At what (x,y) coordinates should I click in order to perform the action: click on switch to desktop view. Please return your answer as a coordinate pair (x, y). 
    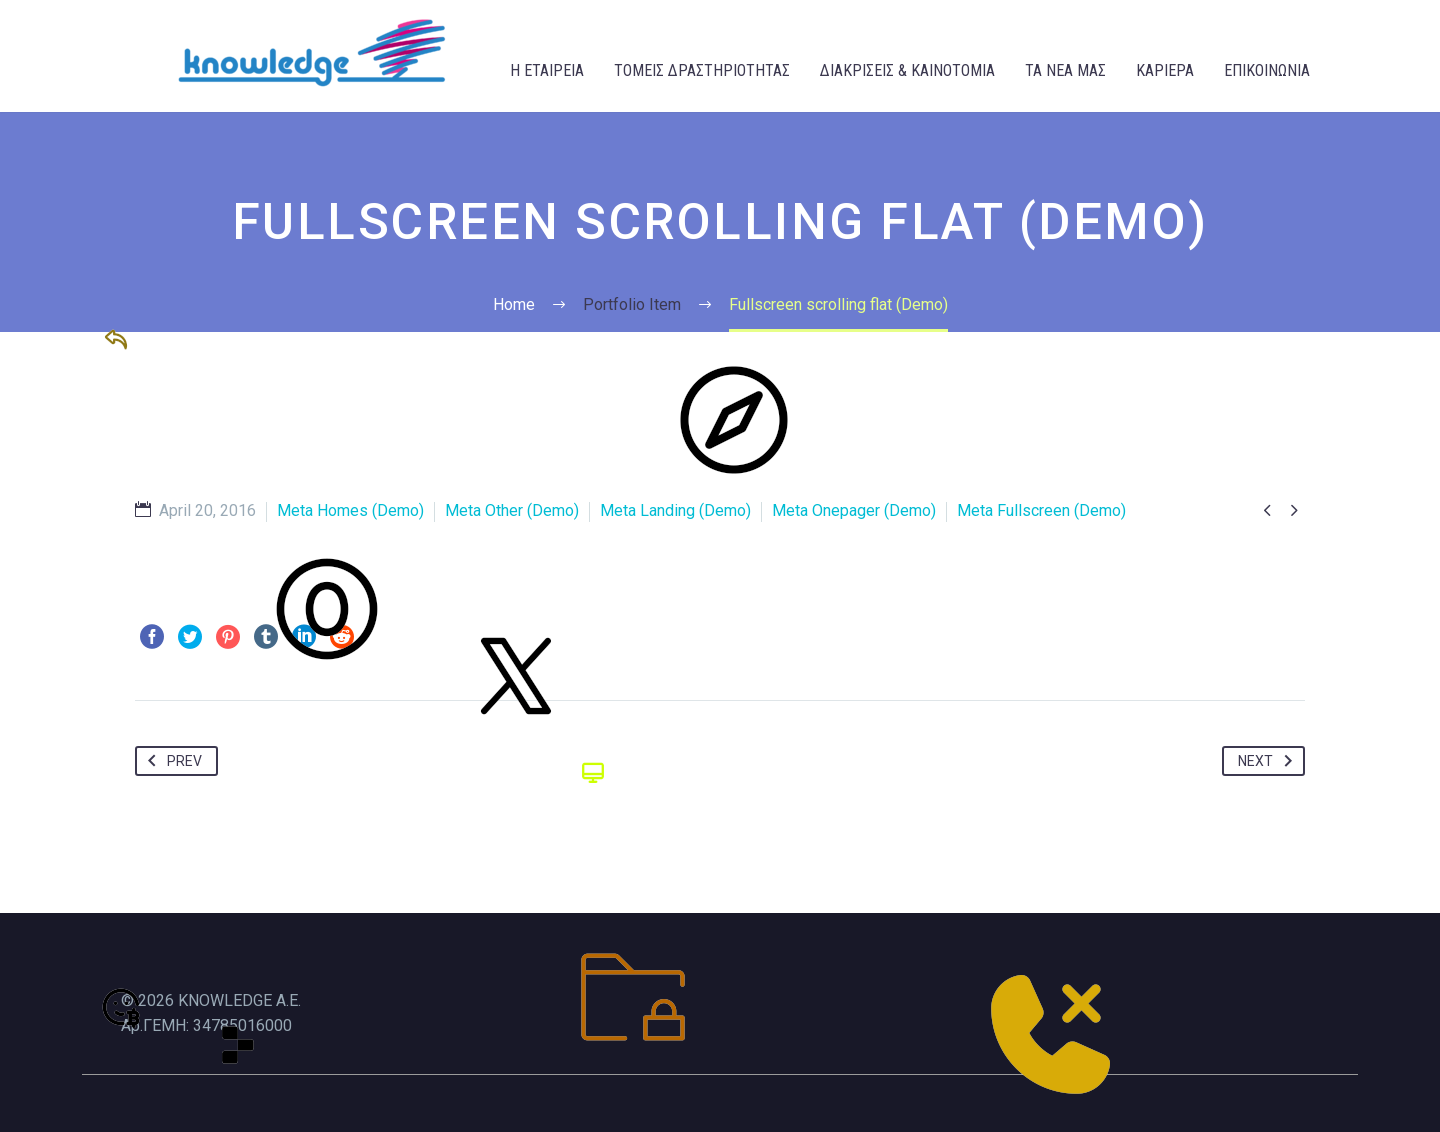
    Looking at the image, I should click on (593, 772).